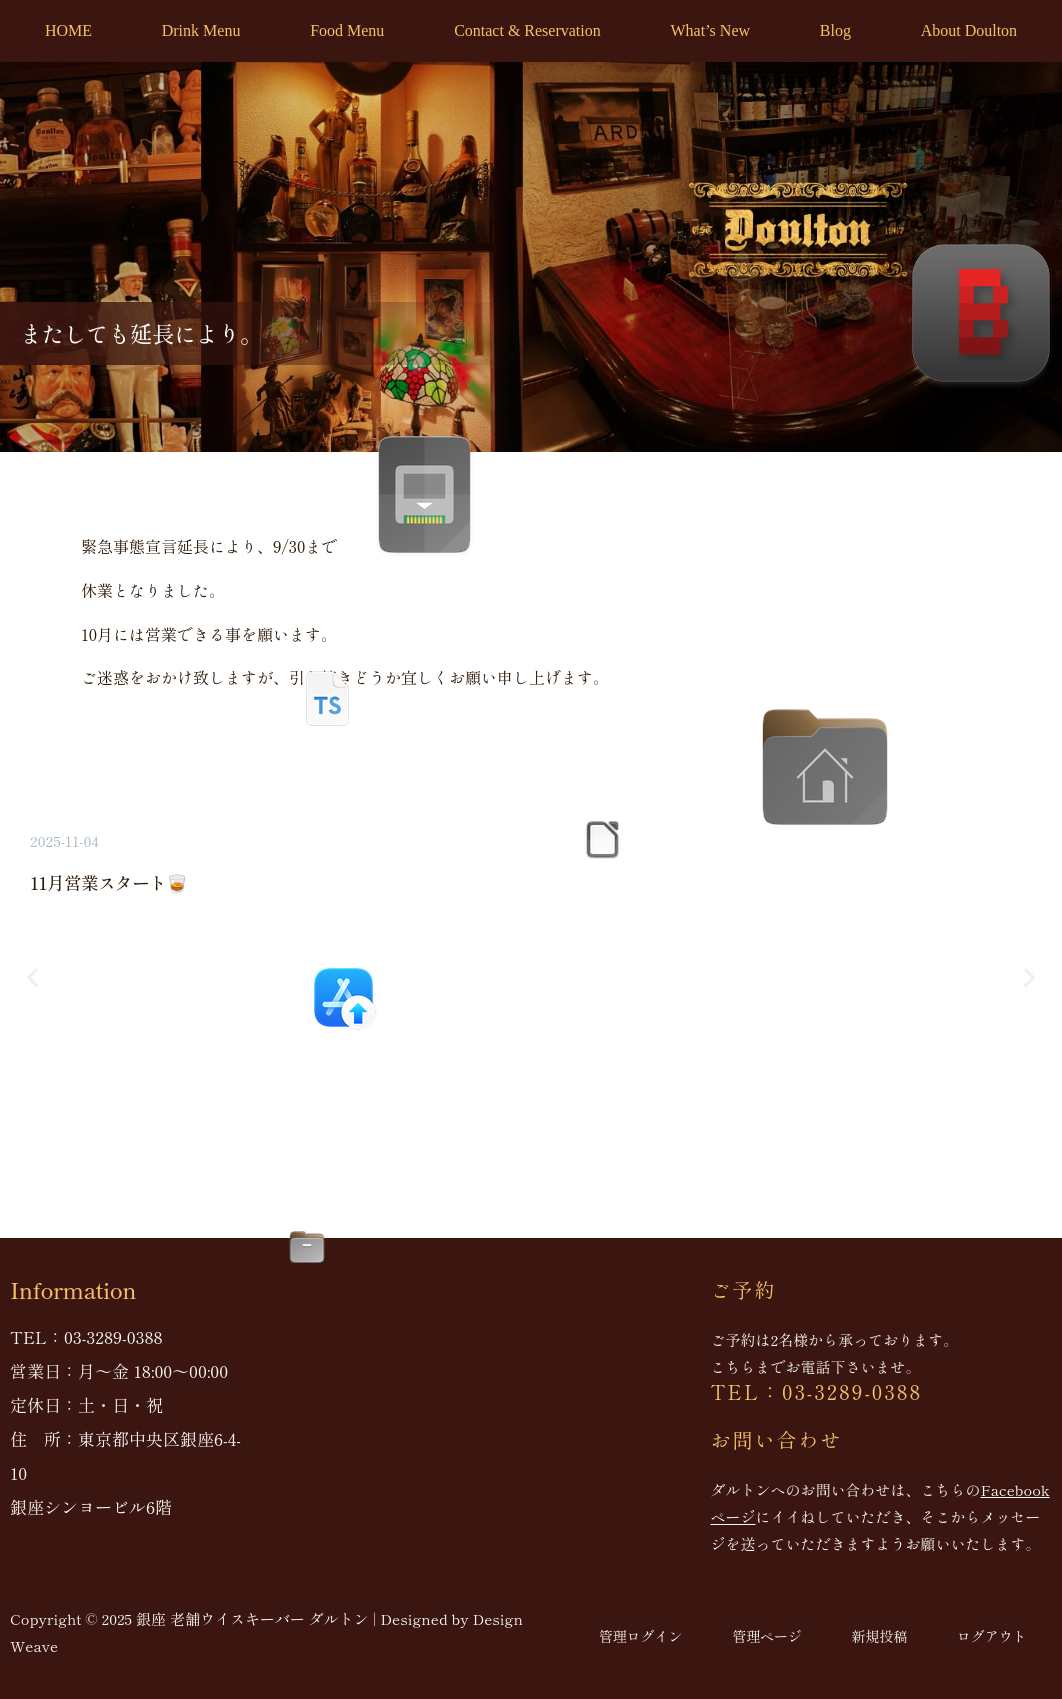 The height and width of the screenshot is (1699, 1062). I want to click on open file manager application, so click(307, 1247).